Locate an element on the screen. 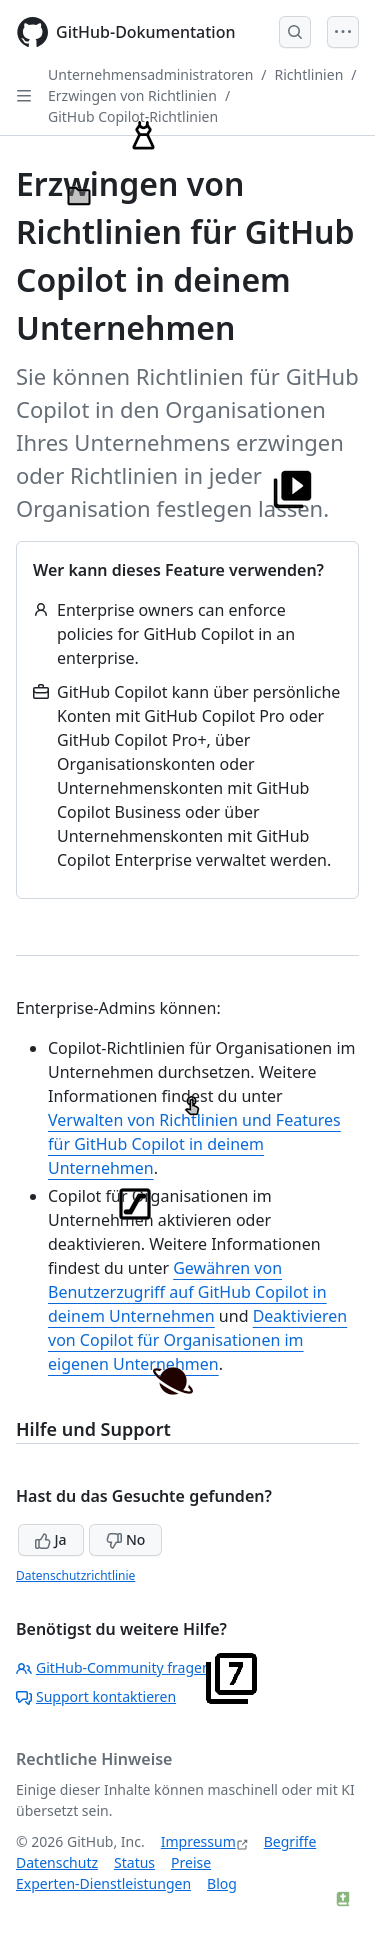 The height and width of the screenshot is (1958, 375). tap to interact with touchscreen element is located at coordinates (192, 1106).